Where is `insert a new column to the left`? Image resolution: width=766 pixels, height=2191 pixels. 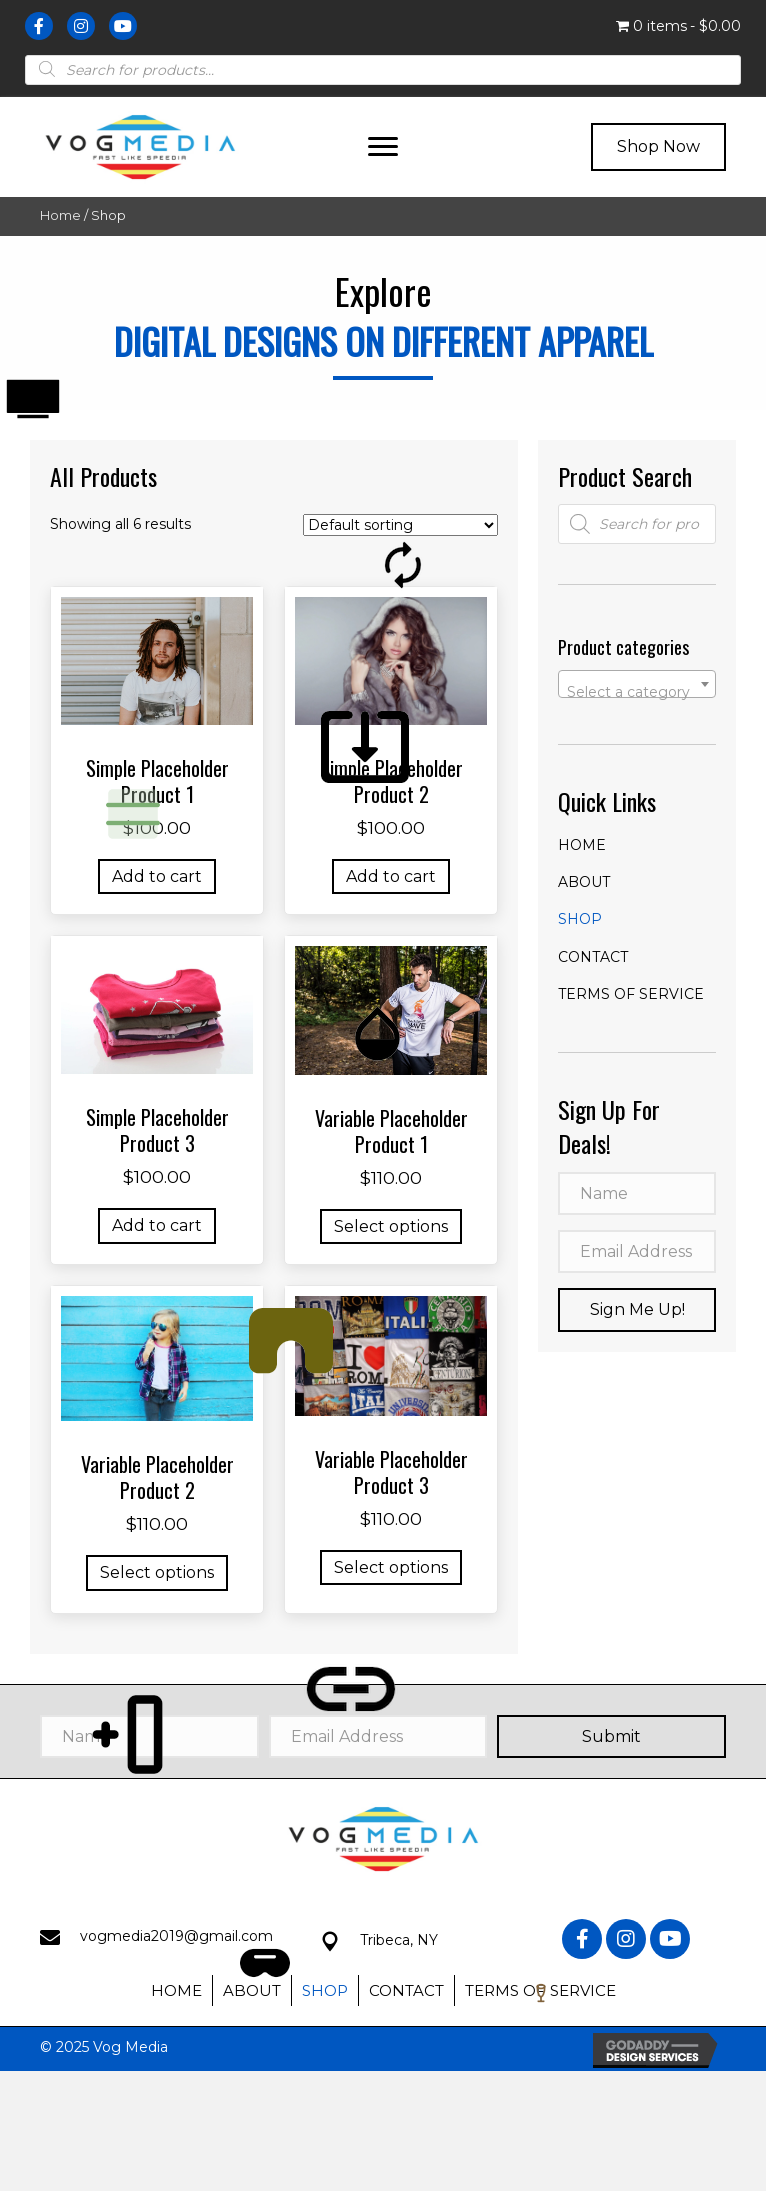 insert a new column to the left is located at coordinates (127, 1734).